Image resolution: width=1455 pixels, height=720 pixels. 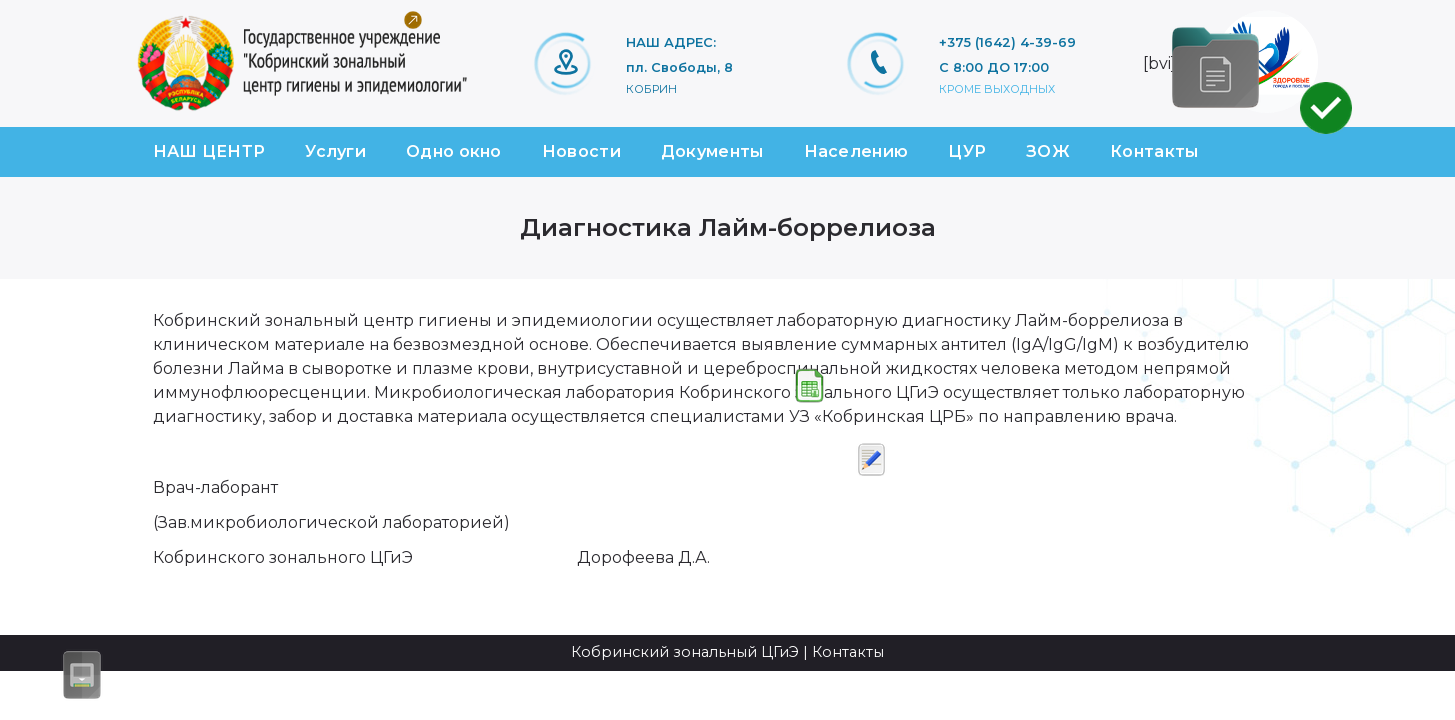 I want to click on apply email filters to messages, so click(x=1326, y=108).